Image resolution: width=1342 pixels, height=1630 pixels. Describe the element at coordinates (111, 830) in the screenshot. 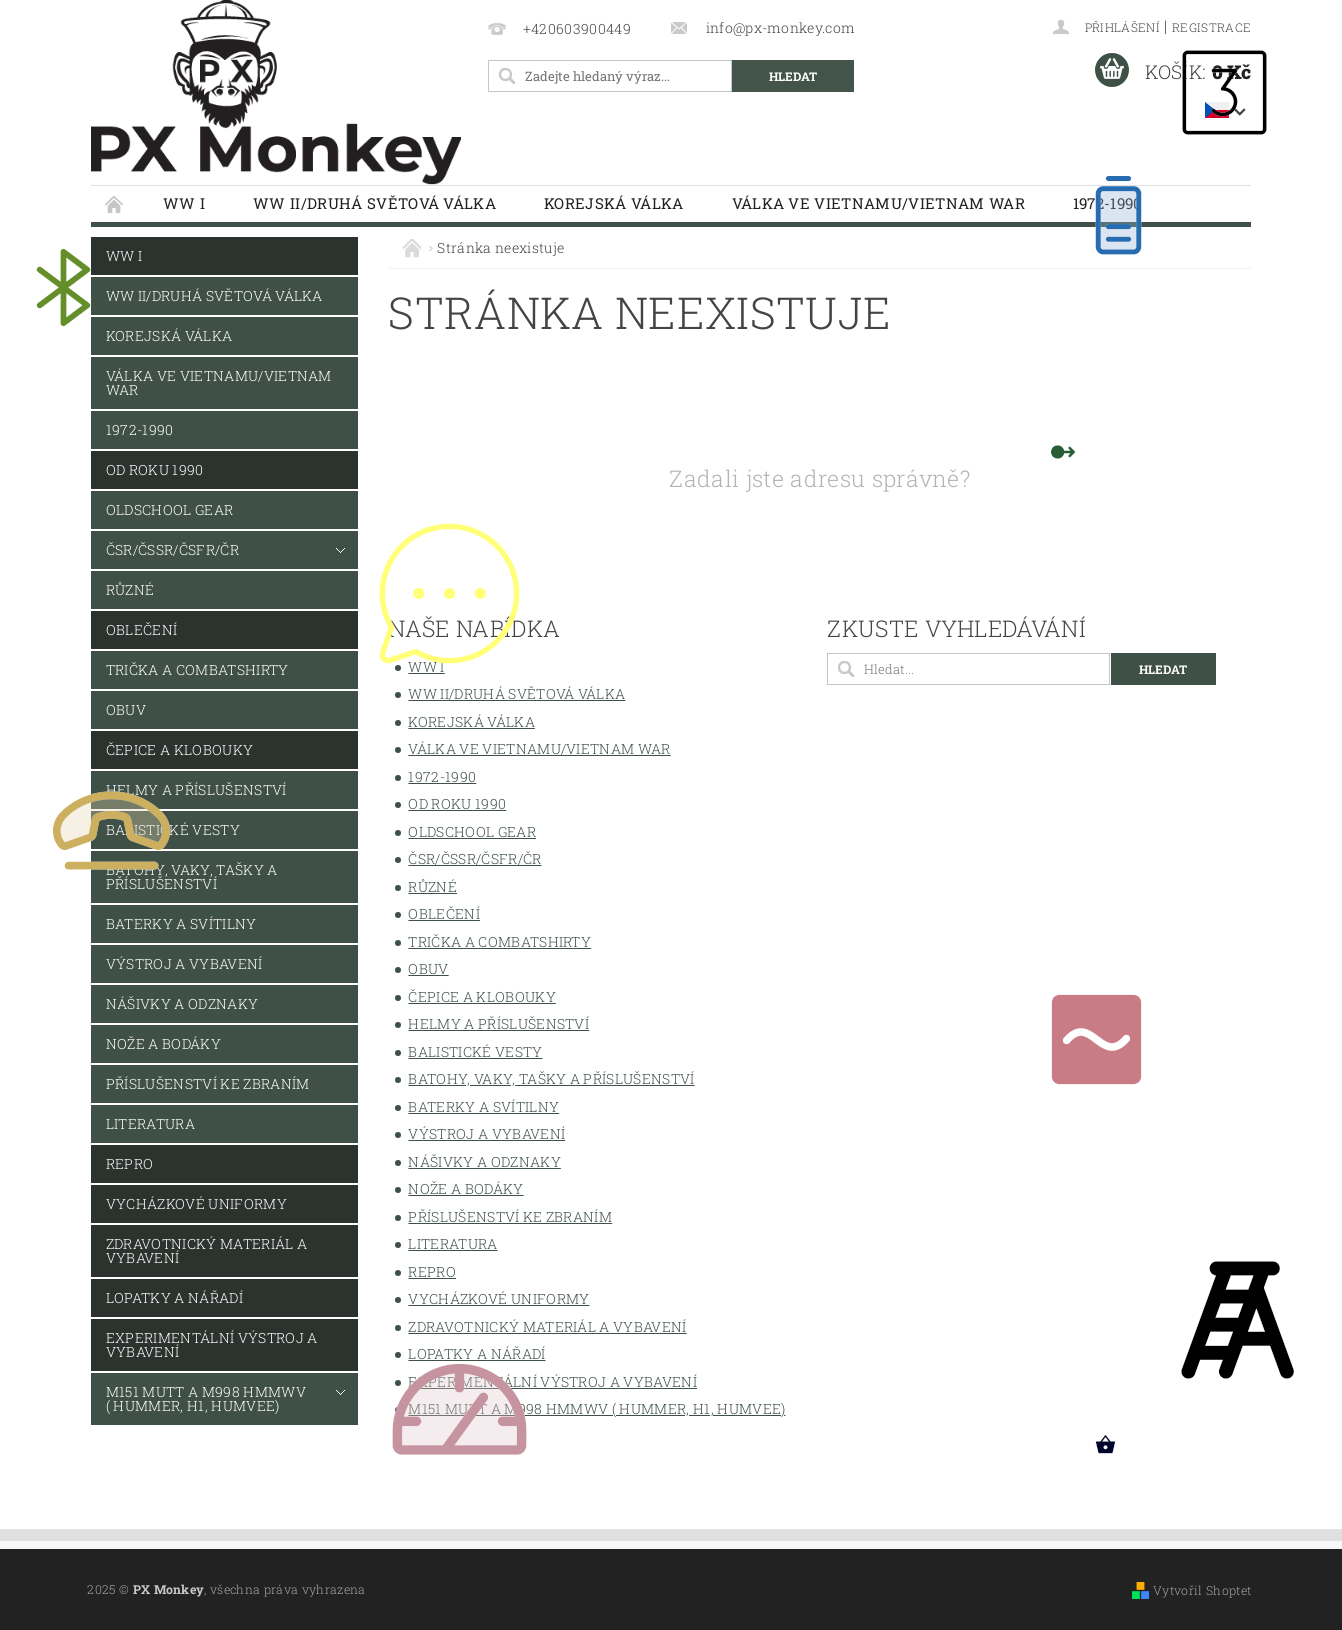

I see `end or hang up a call` at that location.